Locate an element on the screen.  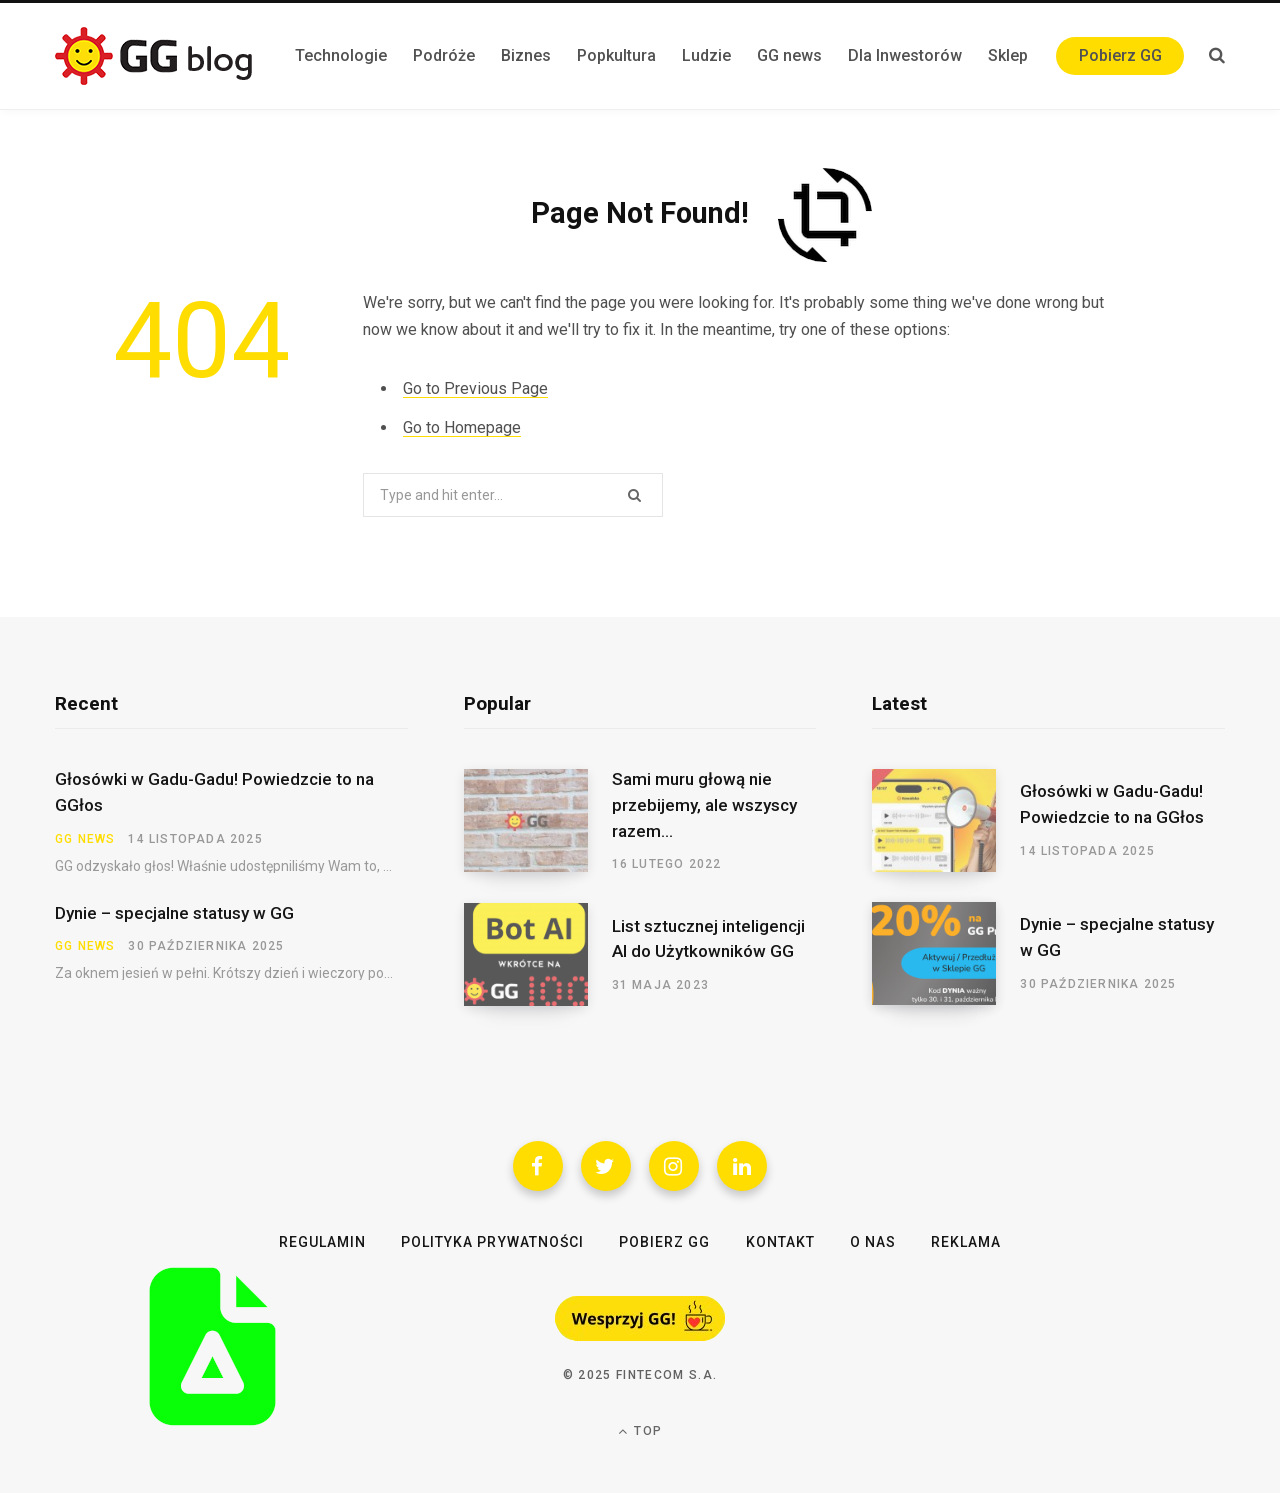
rotate and crop an image is located at coordinates (825, 215).